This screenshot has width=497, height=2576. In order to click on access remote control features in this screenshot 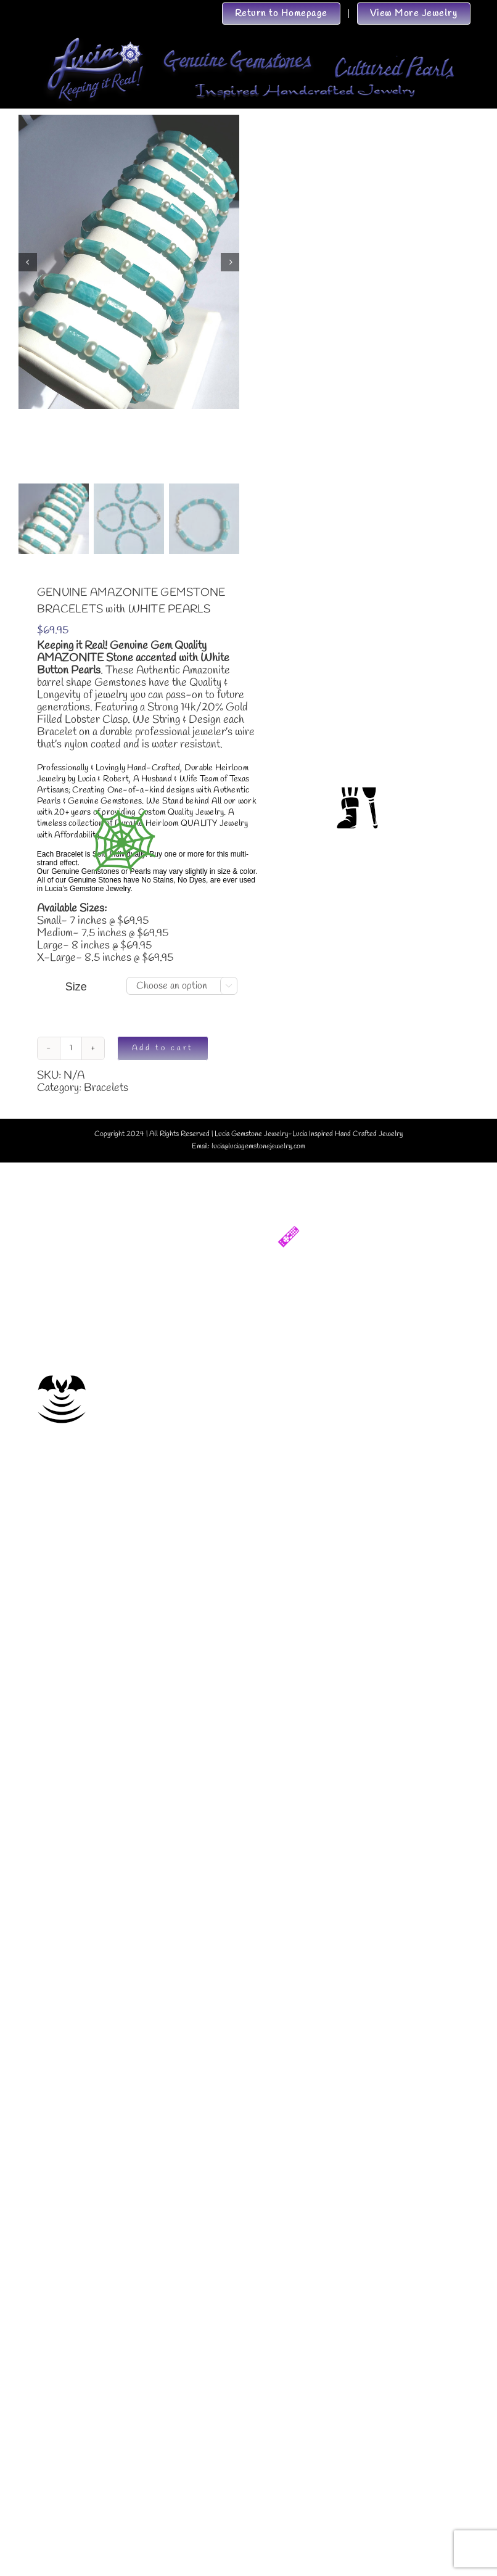, I will do `click(289, 1237)`.